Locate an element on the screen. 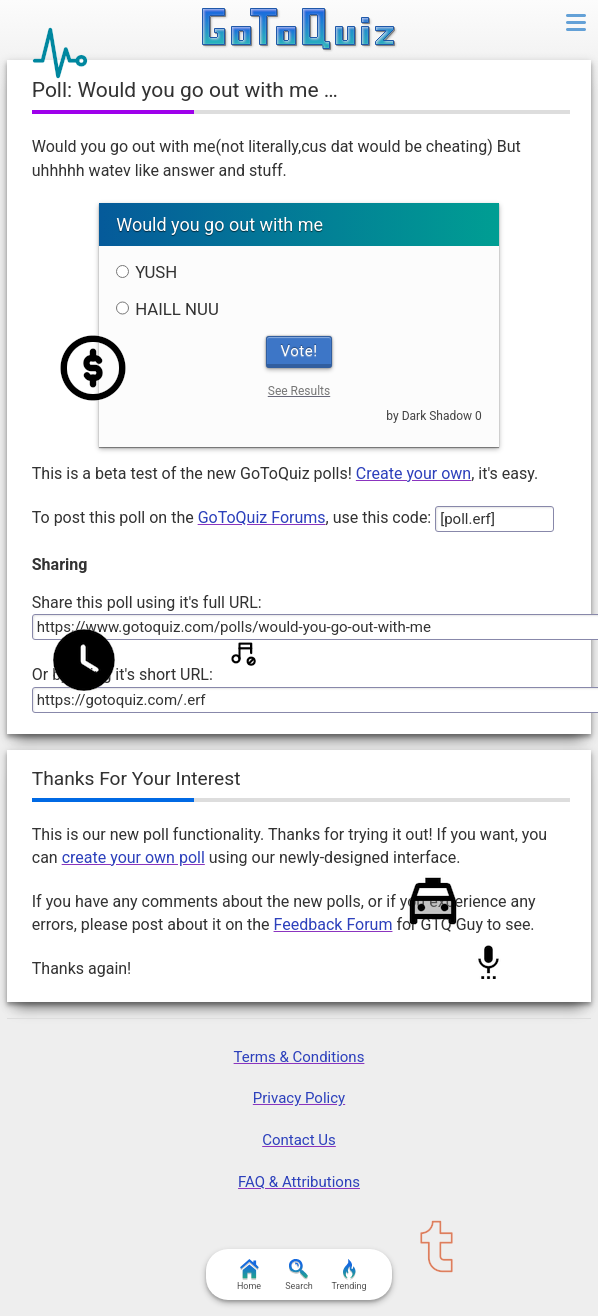  save to watch later is located at coordinates (84, 660).